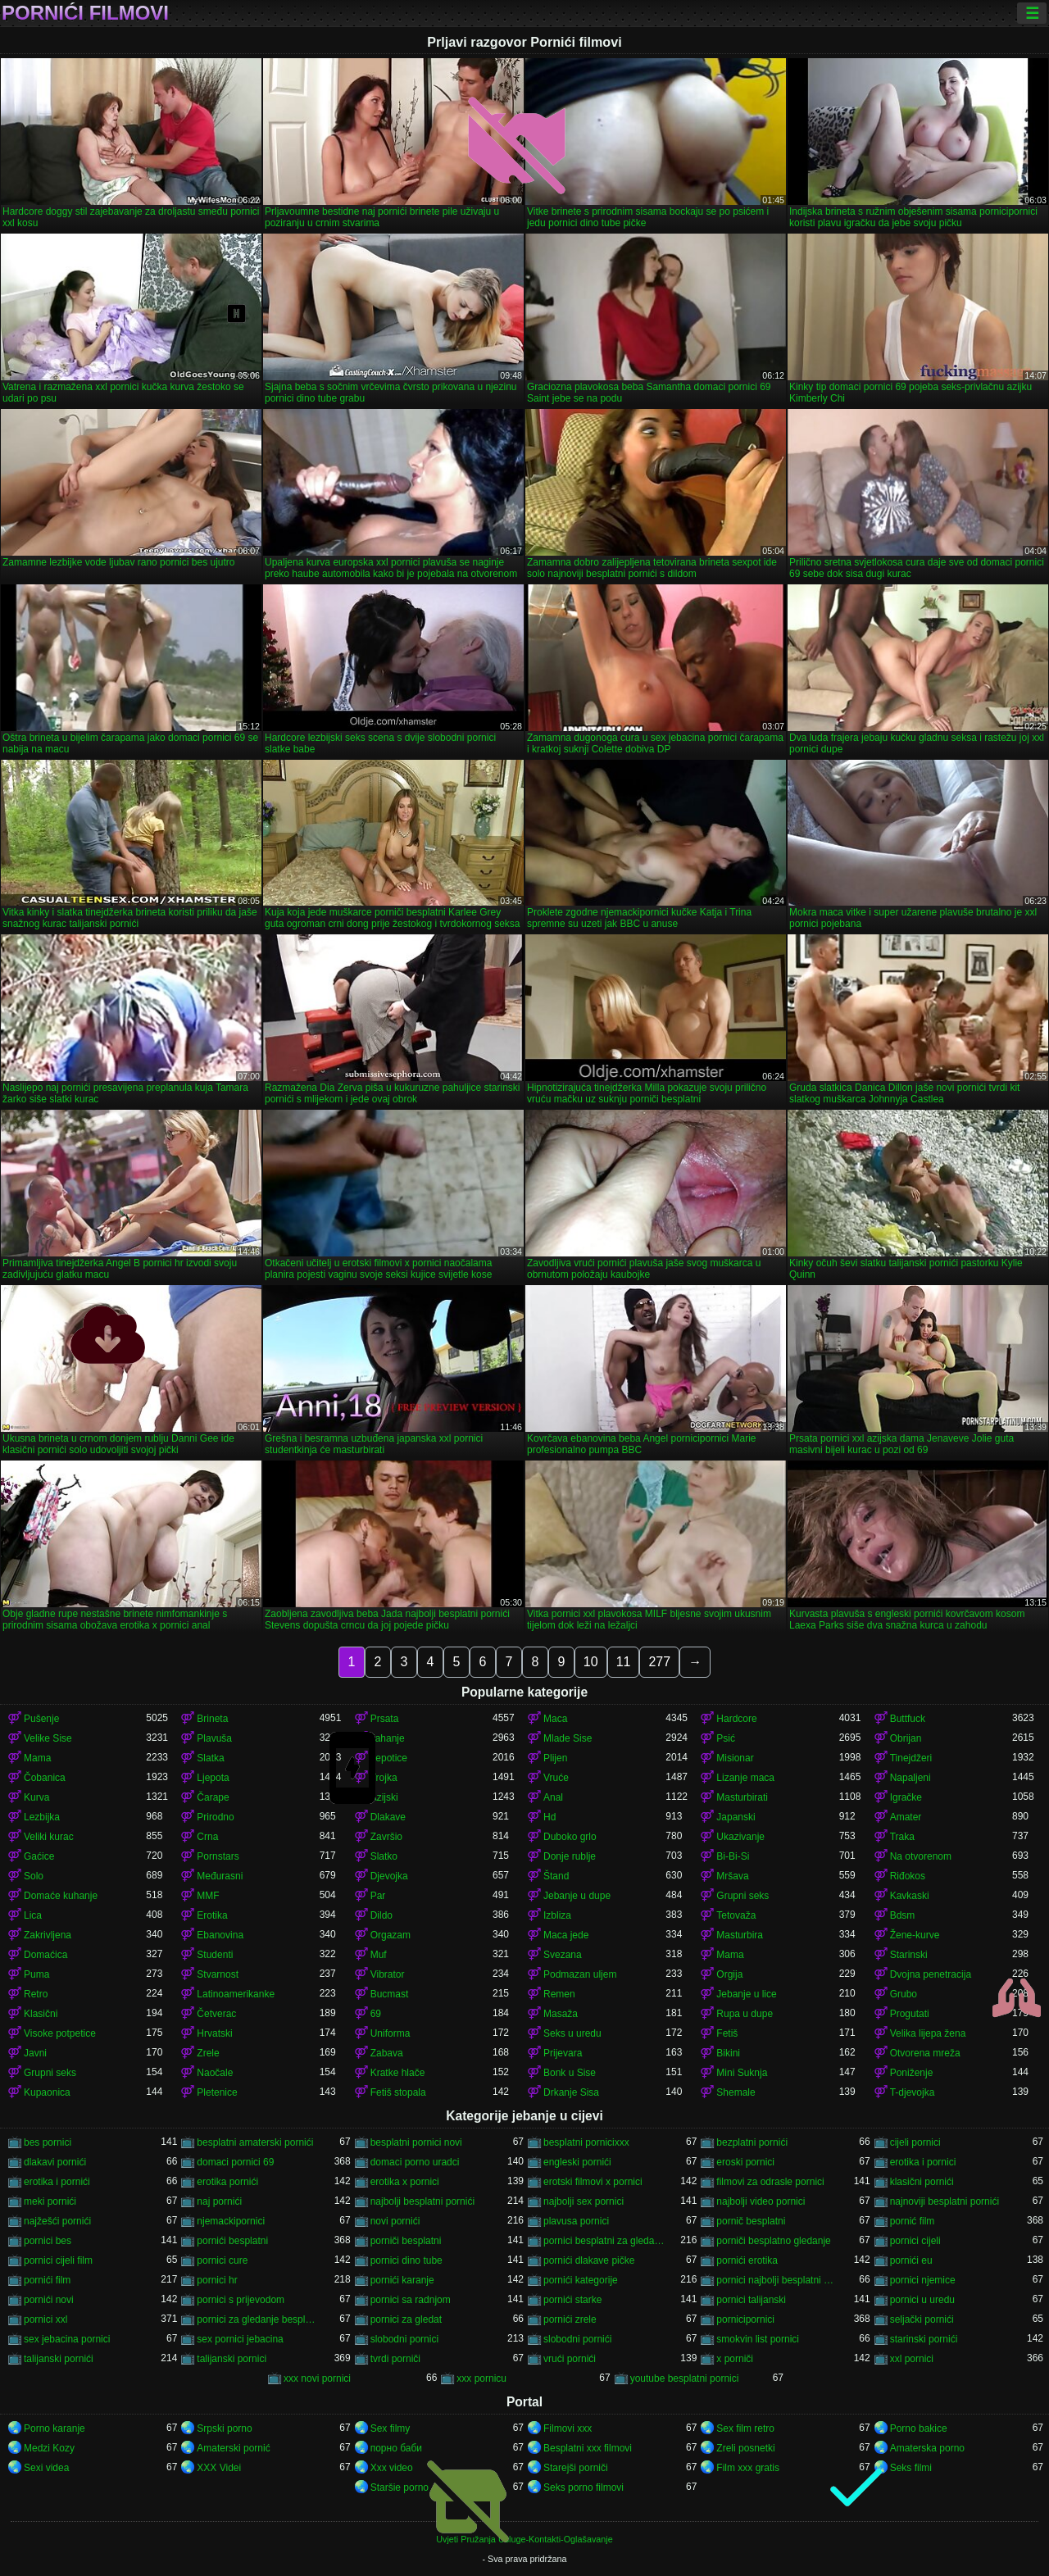  What do you see at coordinates (516, 145) in the screenshot?
I see `indicates agreement or partnership is cancelled` at bounding box center [516, 145].